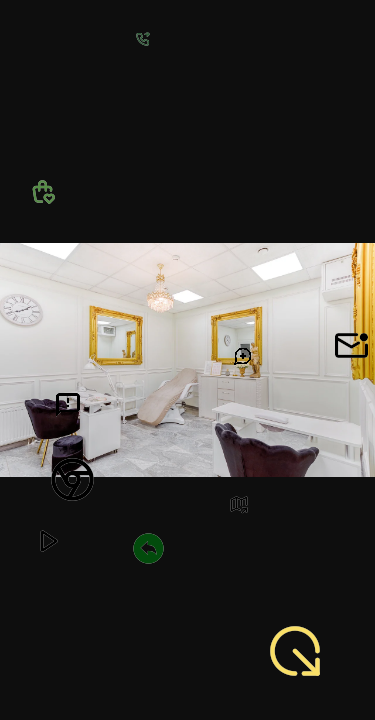 Image resolution: width=375 pixels, height=720 pixels. I want to click on expand content to bottom-right, so click(295, 651).